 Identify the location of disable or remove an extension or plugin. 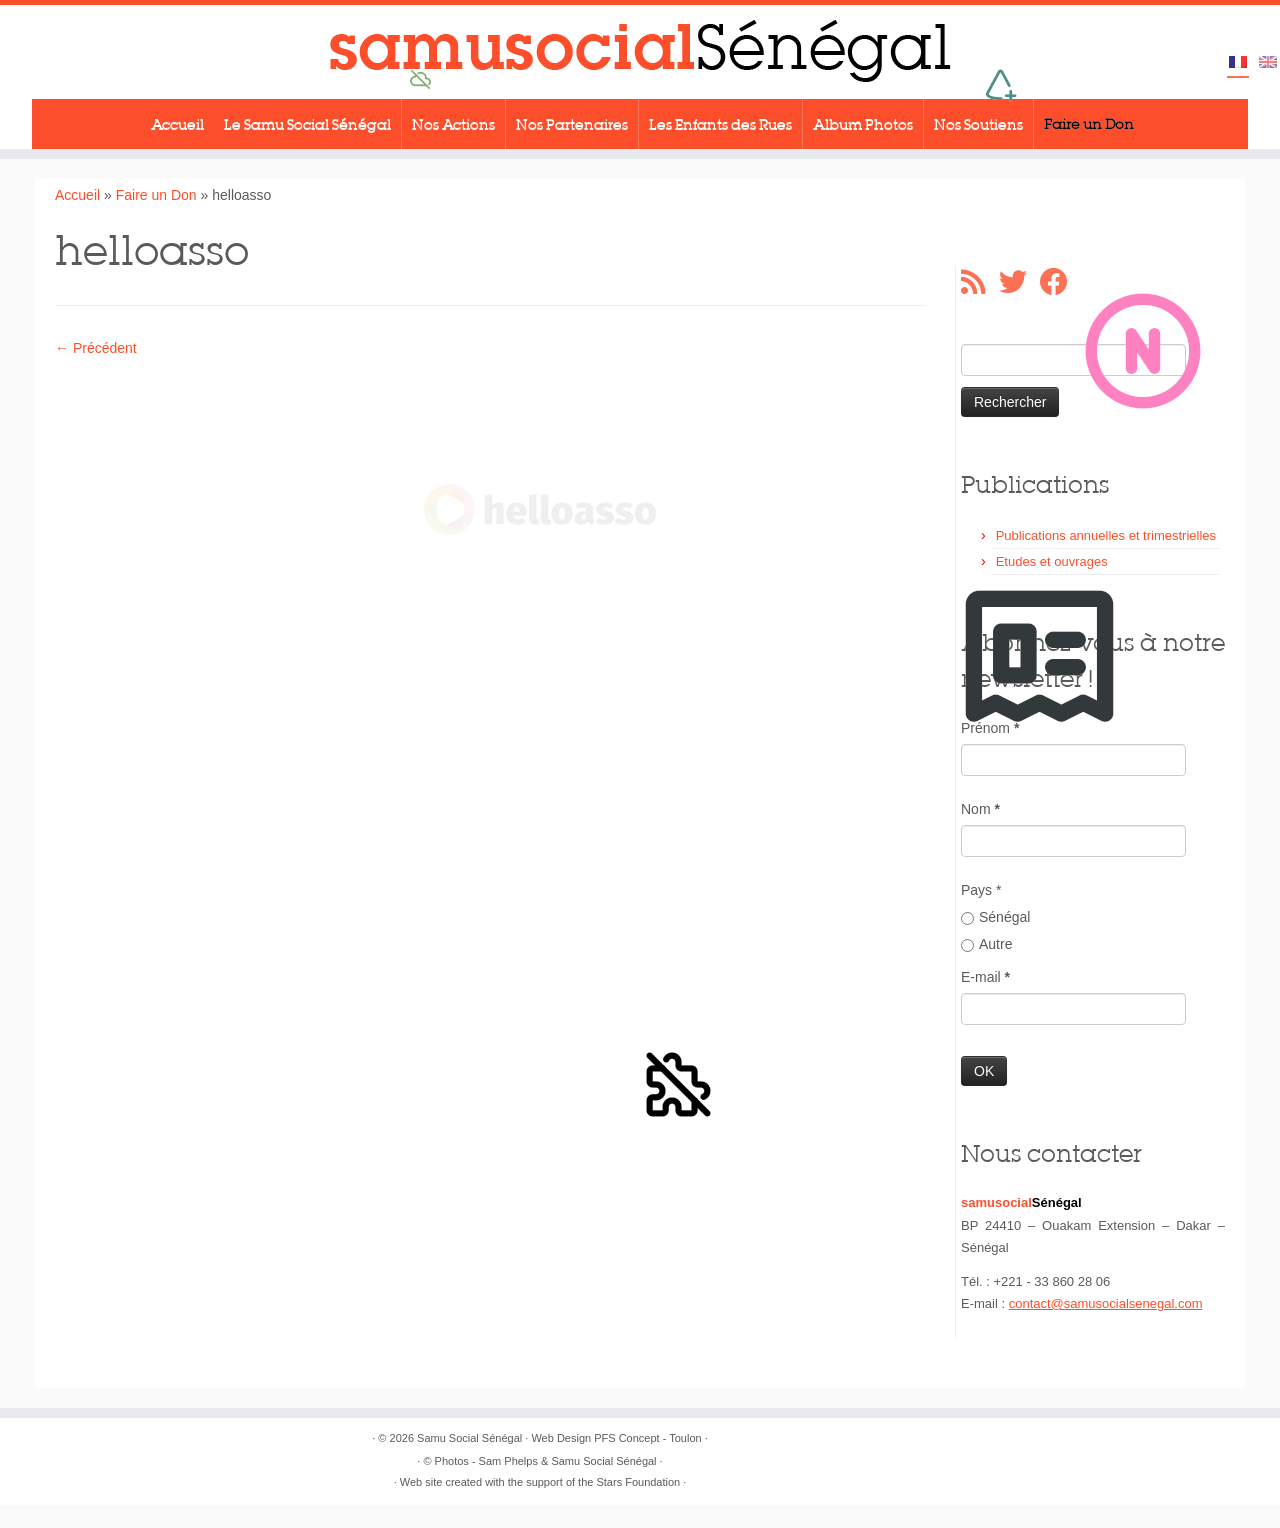
(678, 1084).